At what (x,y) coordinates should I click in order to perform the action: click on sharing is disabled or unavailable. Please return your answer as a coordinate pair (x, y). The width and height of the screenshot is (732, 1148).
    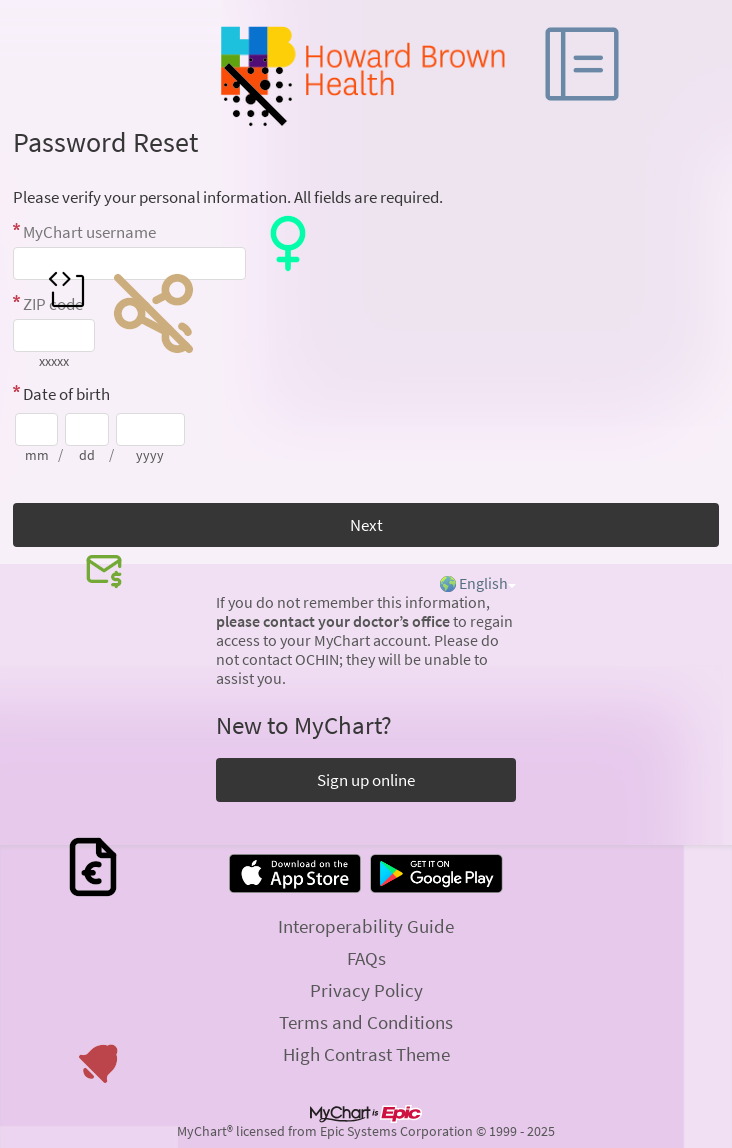
    Looking at the image, I should click on (153, 313).